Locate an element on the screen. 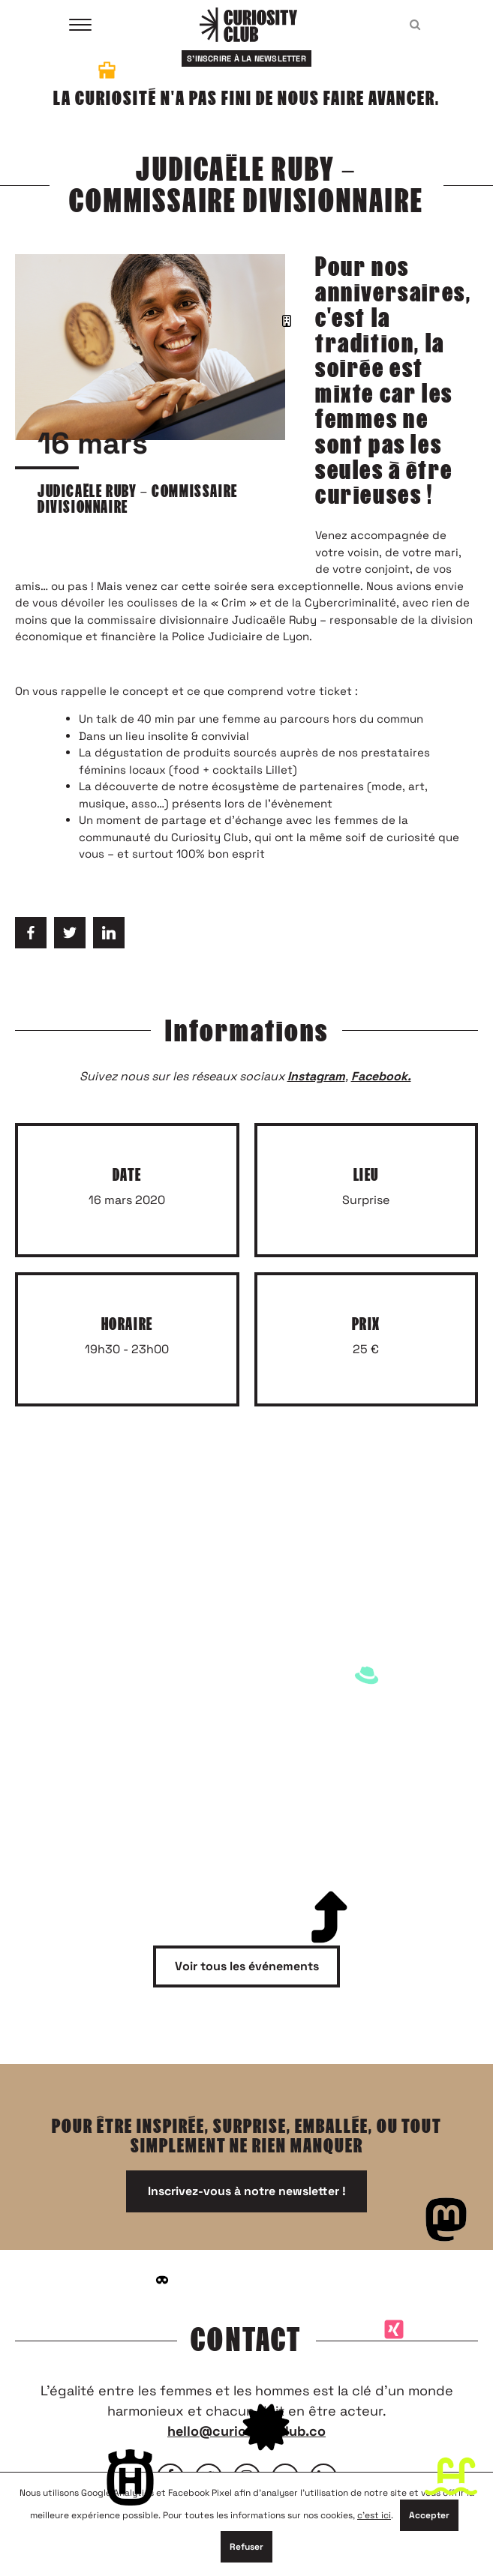  husqvarna brand logo is located at coordinates (130, 2477).